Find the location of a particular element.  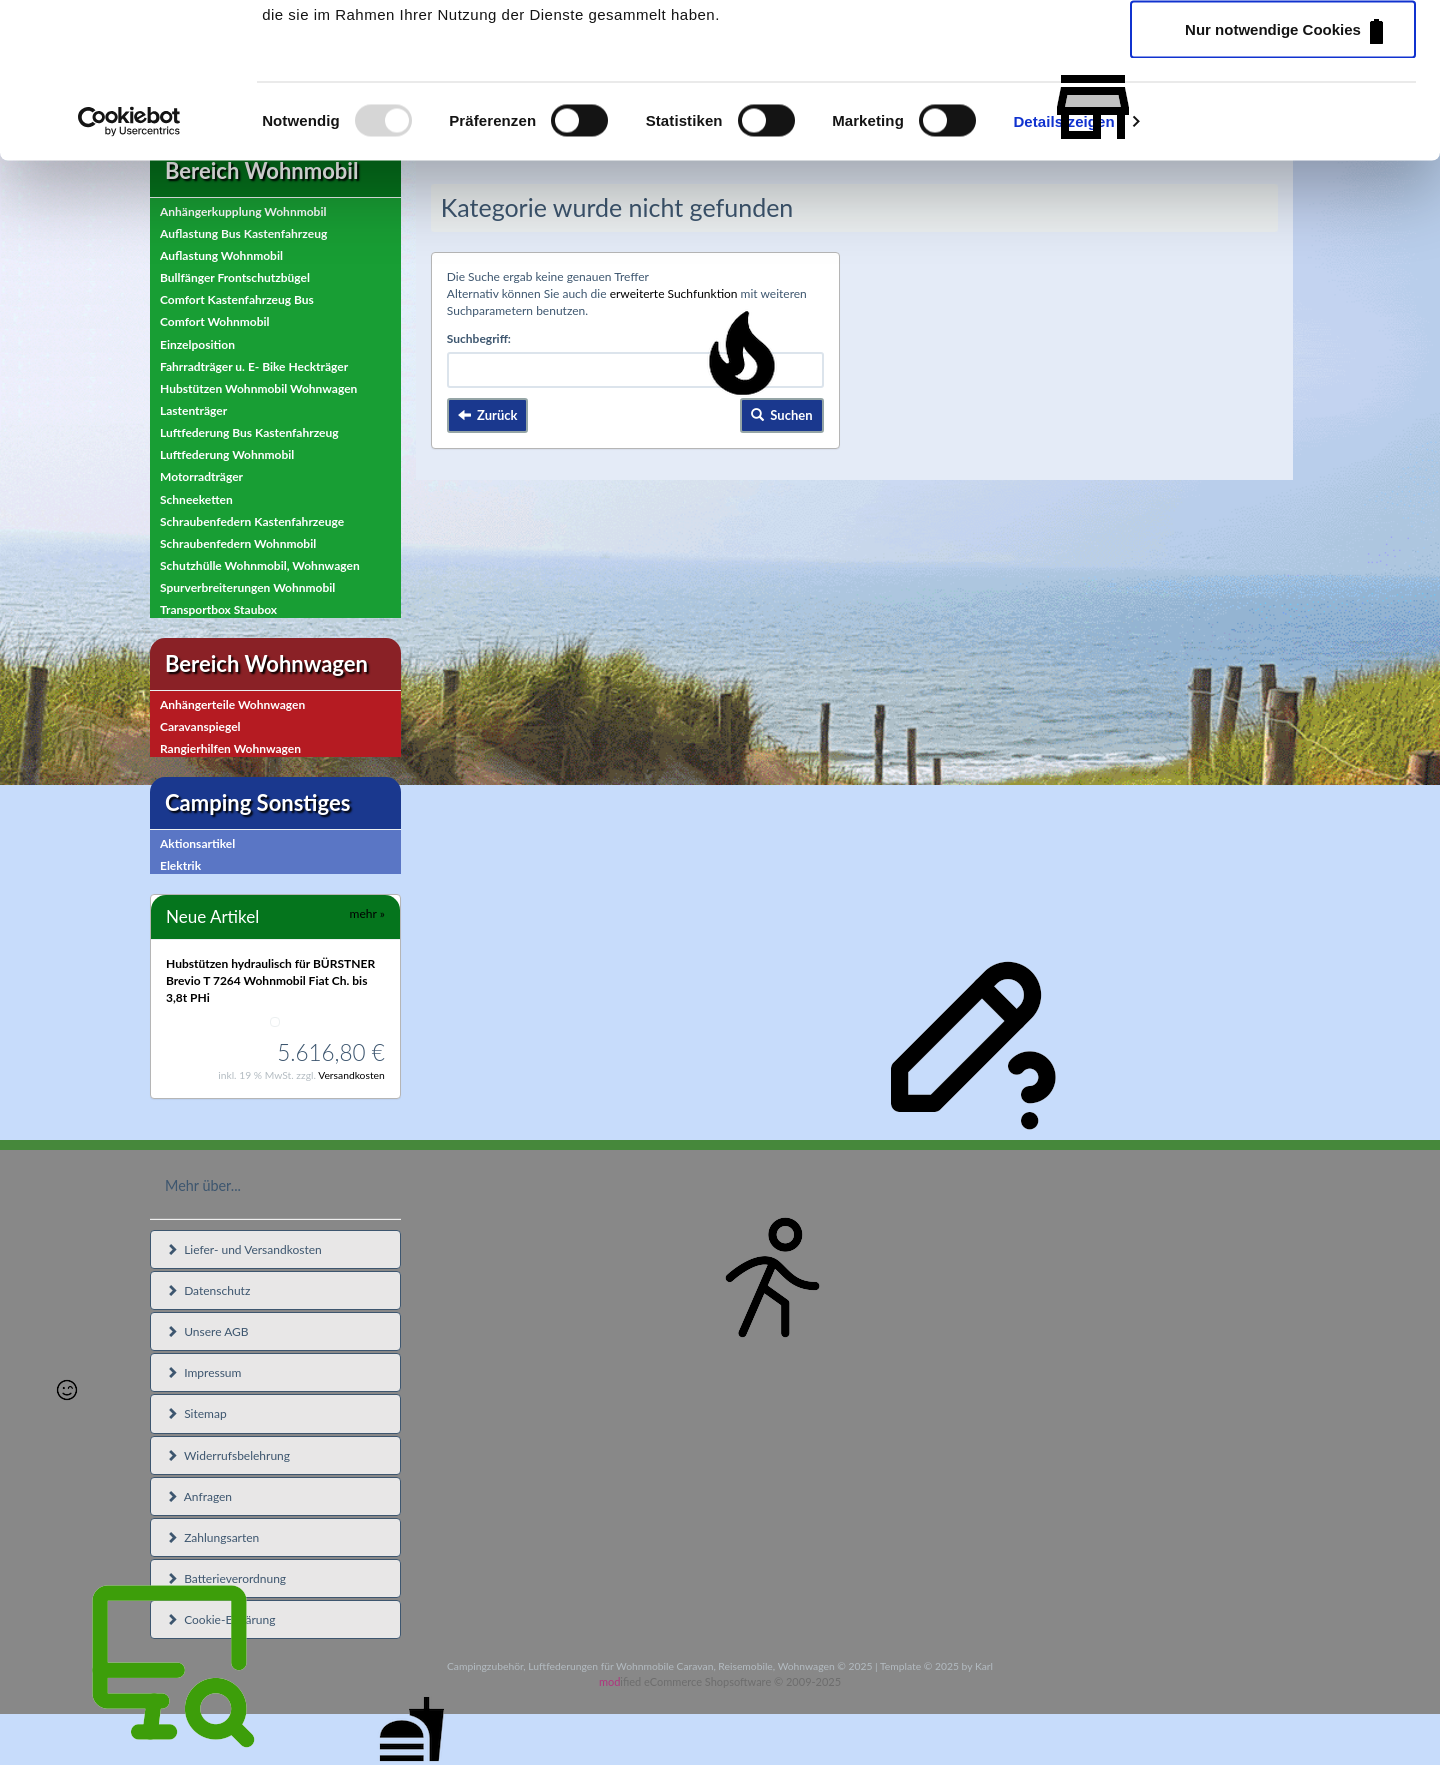

indicates walking directions or pedestrian mode is located at coordinates (772, 1277).